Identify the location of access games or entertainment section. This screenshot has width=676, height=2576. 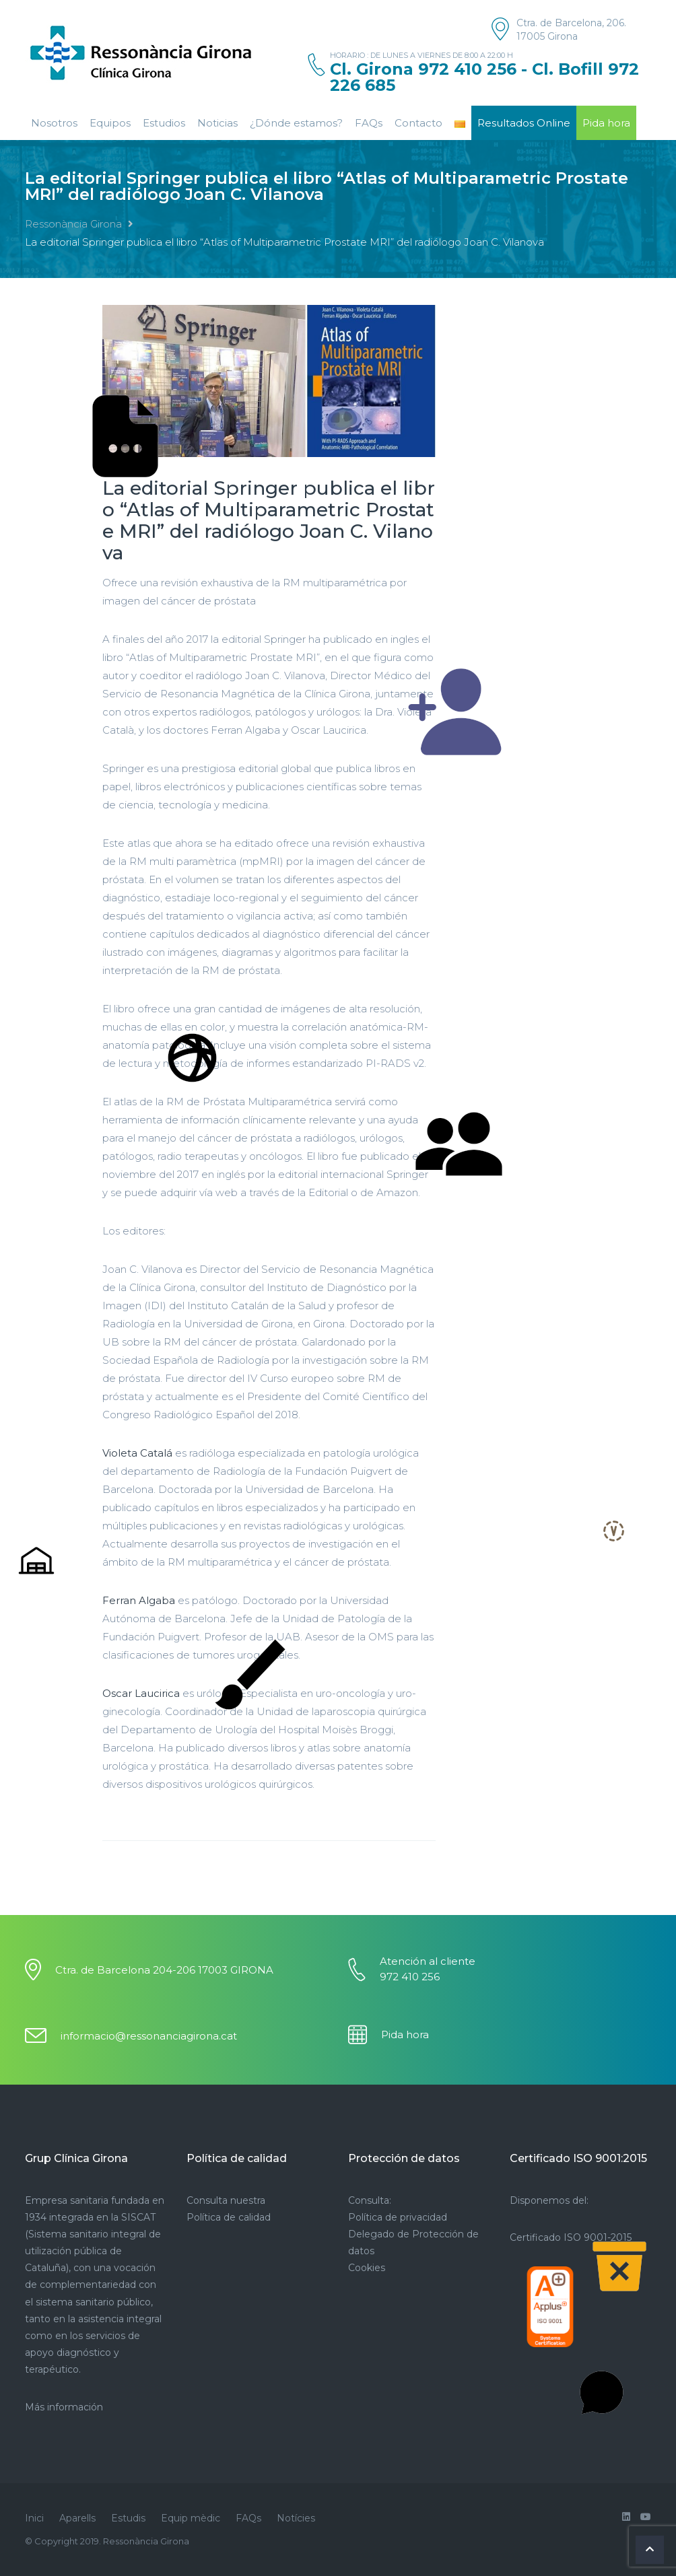
(192, 1057).